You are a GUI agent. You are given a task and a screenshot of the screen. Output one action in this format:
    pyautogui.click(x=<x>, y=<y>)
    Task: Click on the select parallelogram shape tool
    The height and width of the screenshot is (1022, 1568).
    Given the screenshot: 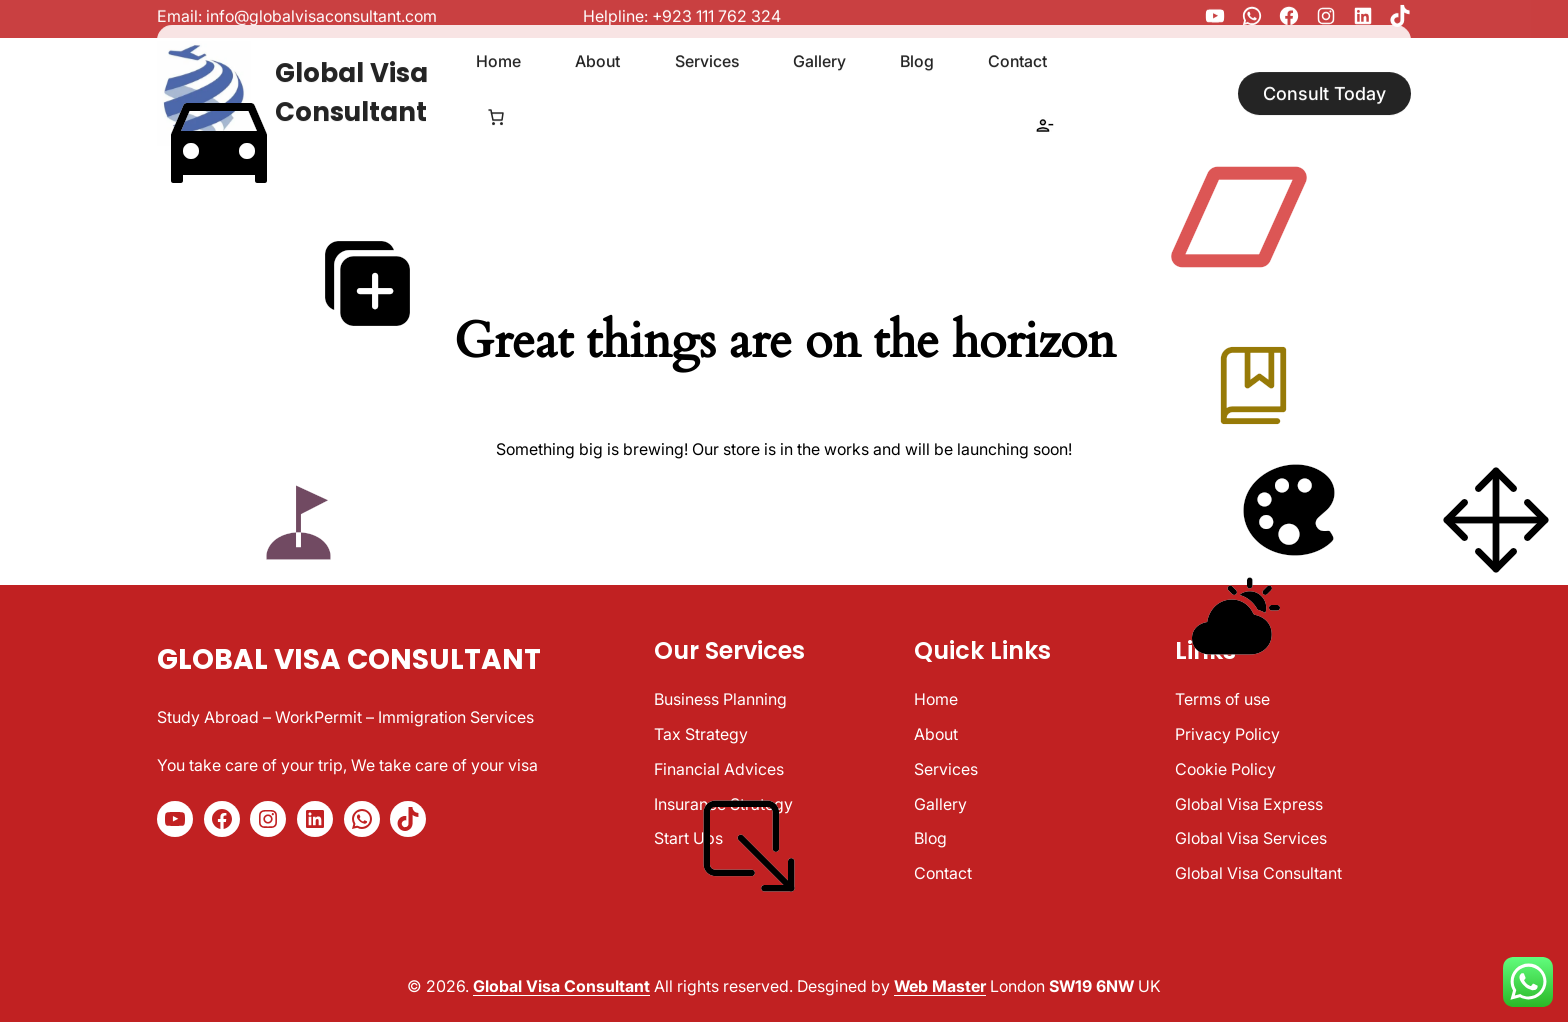 What is the action you would take?
    pyautogui.click(x=1239, y=217)
    